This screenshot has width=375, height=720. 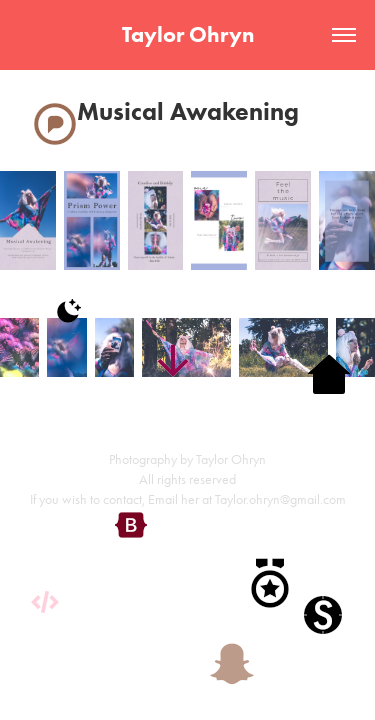 I want to click on devbox logo - a development environment tool, so click(x=45, y=602).